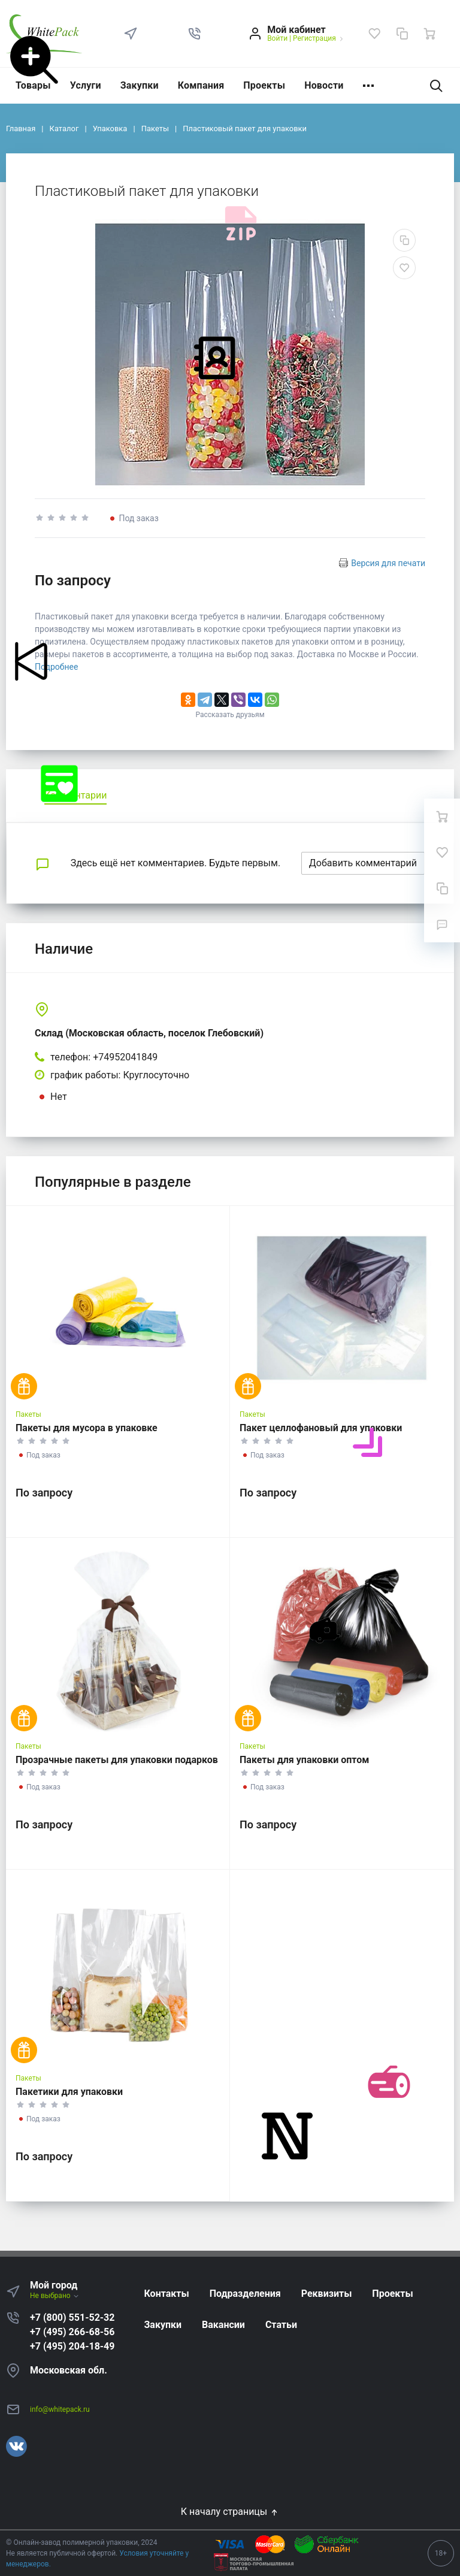 The image size is (460, 2576). I want to click on access caravan or RV rental options, so click(324, 1630).